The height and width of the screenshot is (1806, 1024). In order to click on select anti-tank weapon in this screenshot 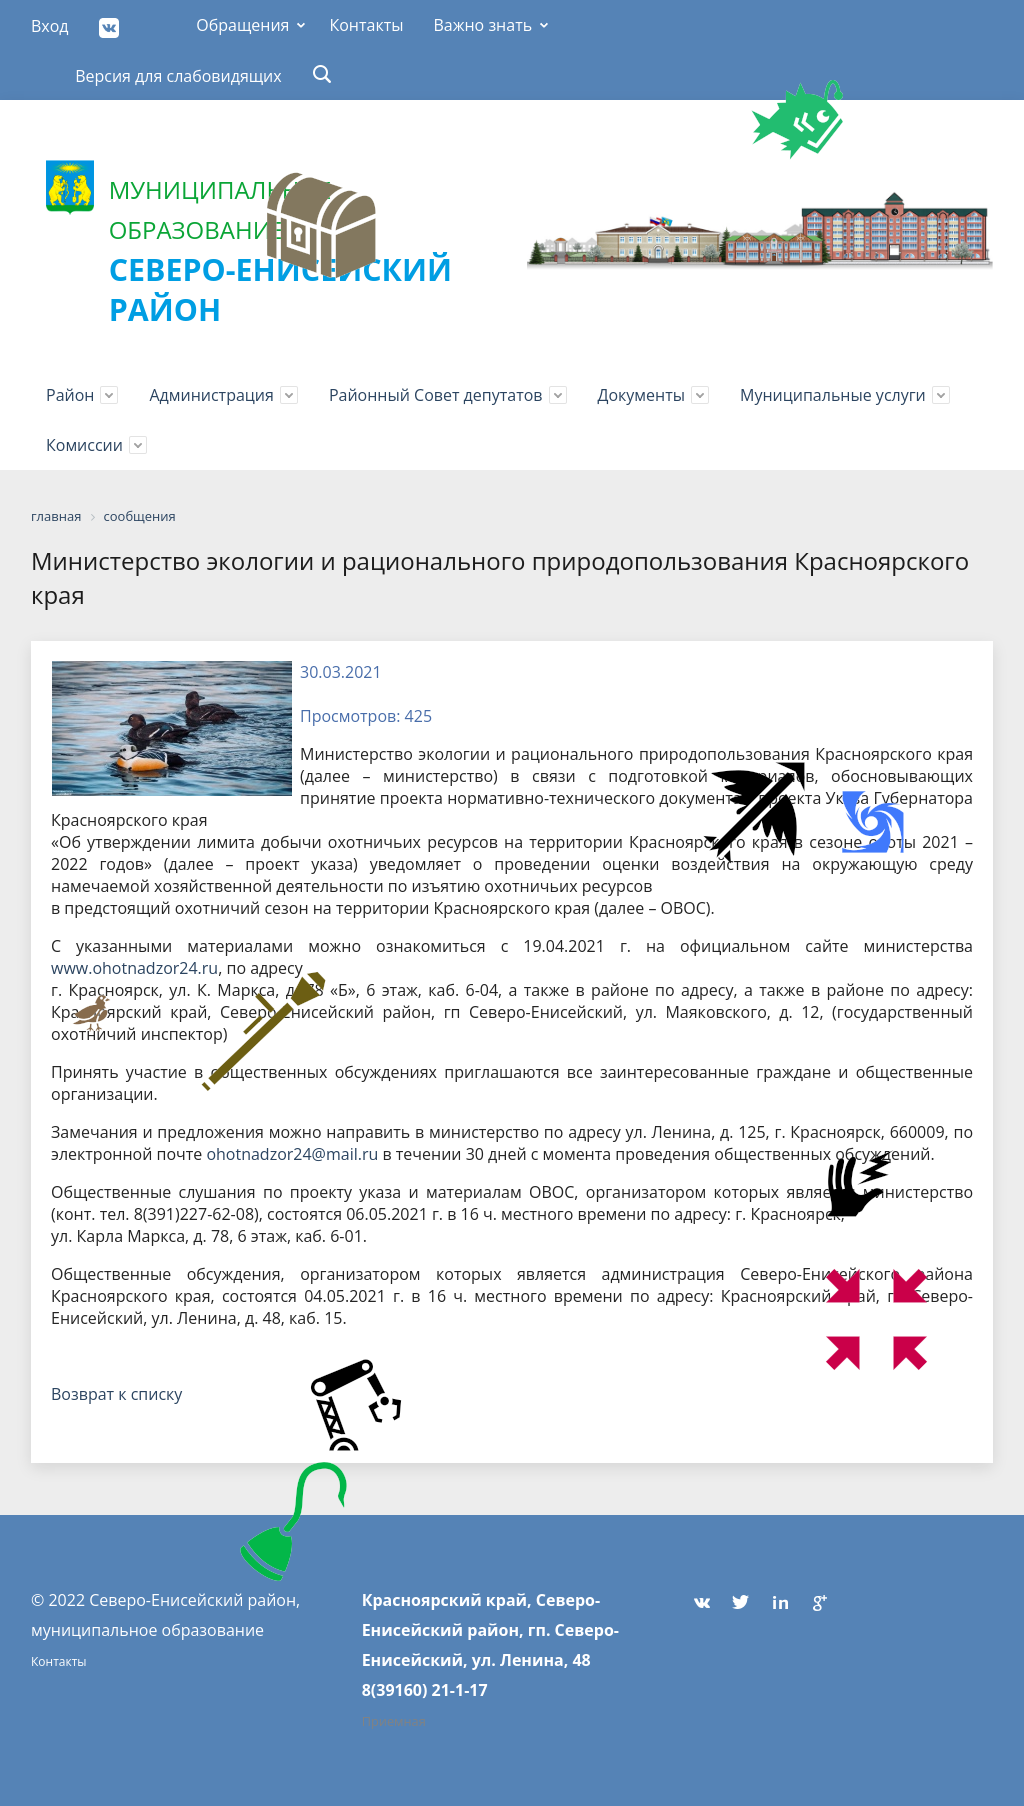, I will do `click(263, 1031)`.